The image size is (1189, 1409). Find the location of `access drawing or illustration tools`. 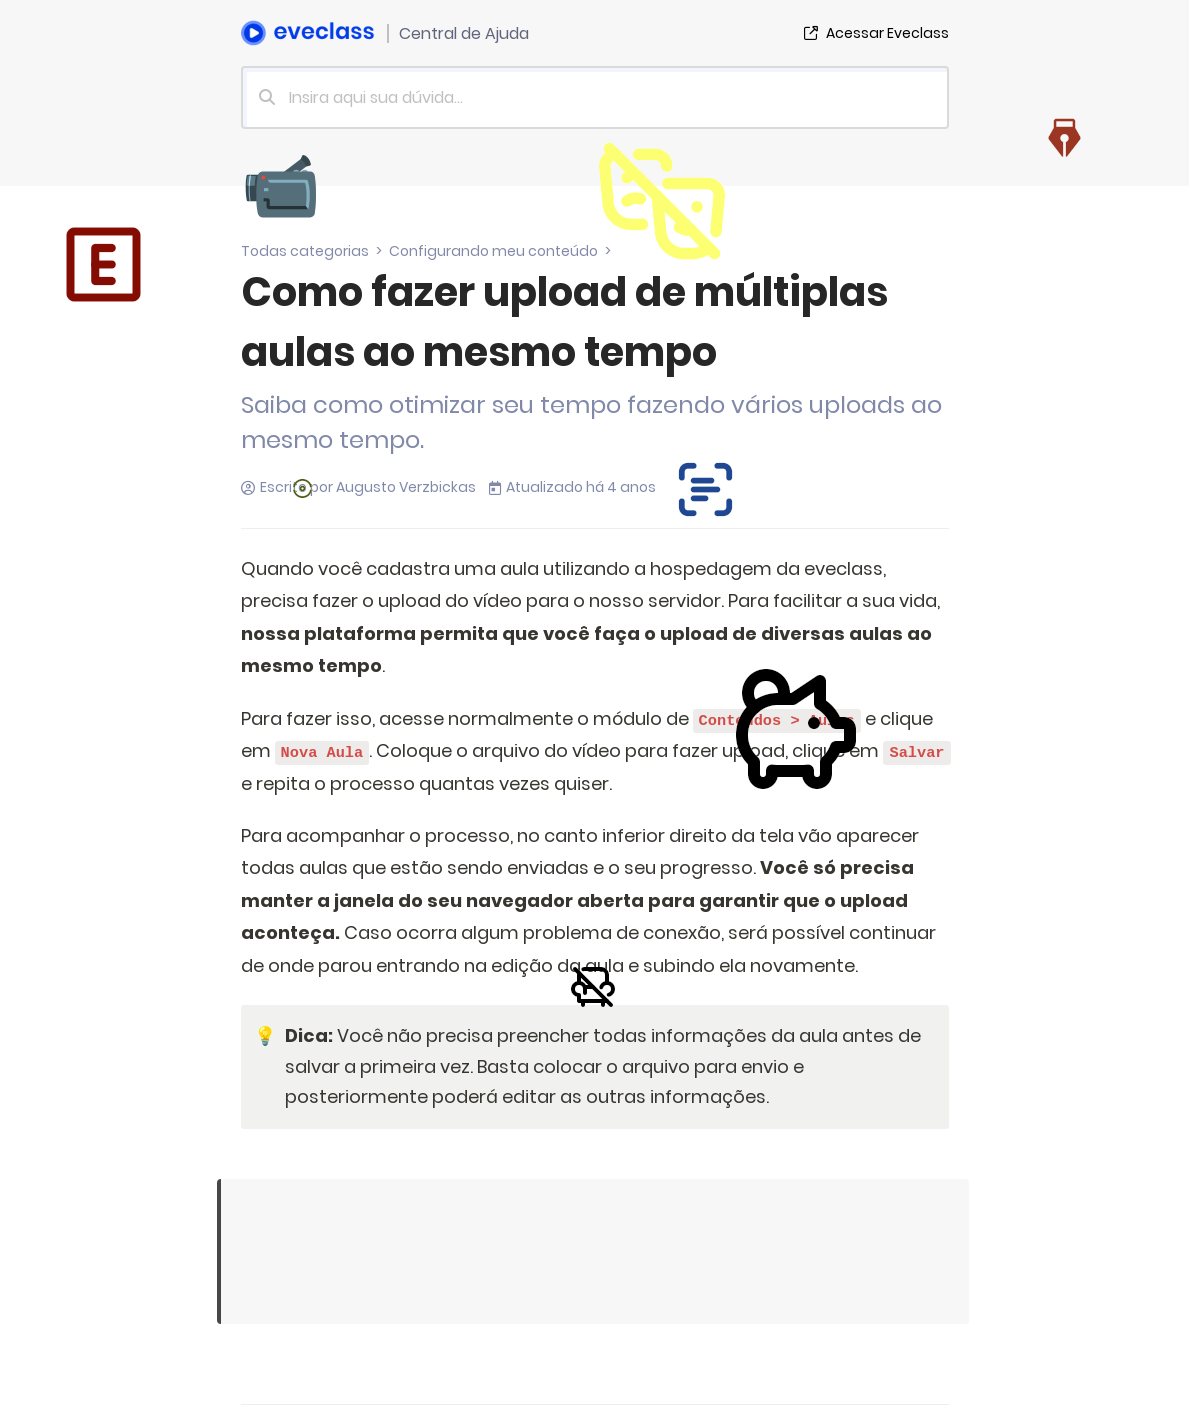

access drawing or illustration tools is located at coordinates (1064, 137).